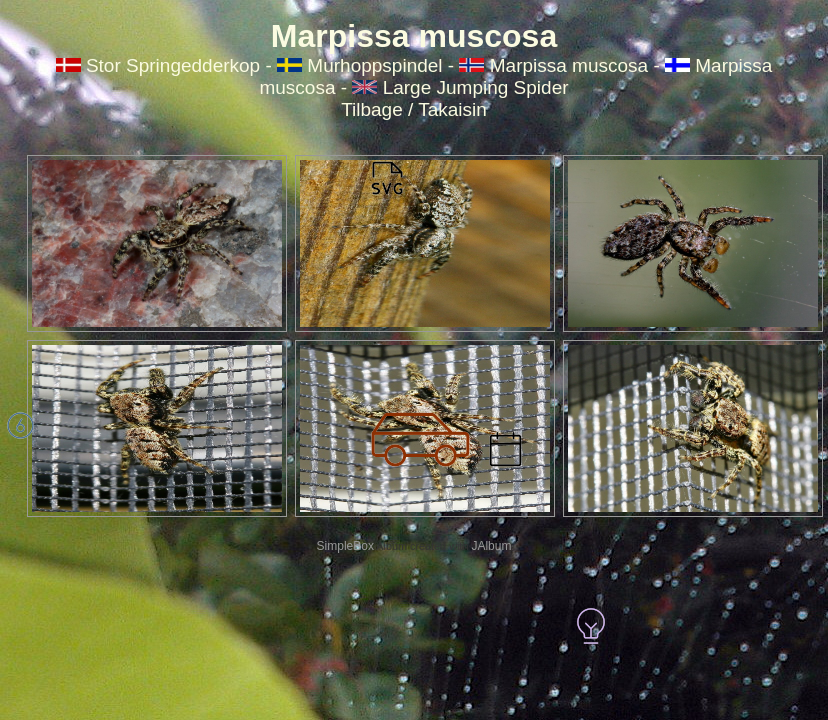 The image size is (828, 720). Describe the element at coordinates (387, 179) in the screenshot. I see `view or open an SVG file` at that location.